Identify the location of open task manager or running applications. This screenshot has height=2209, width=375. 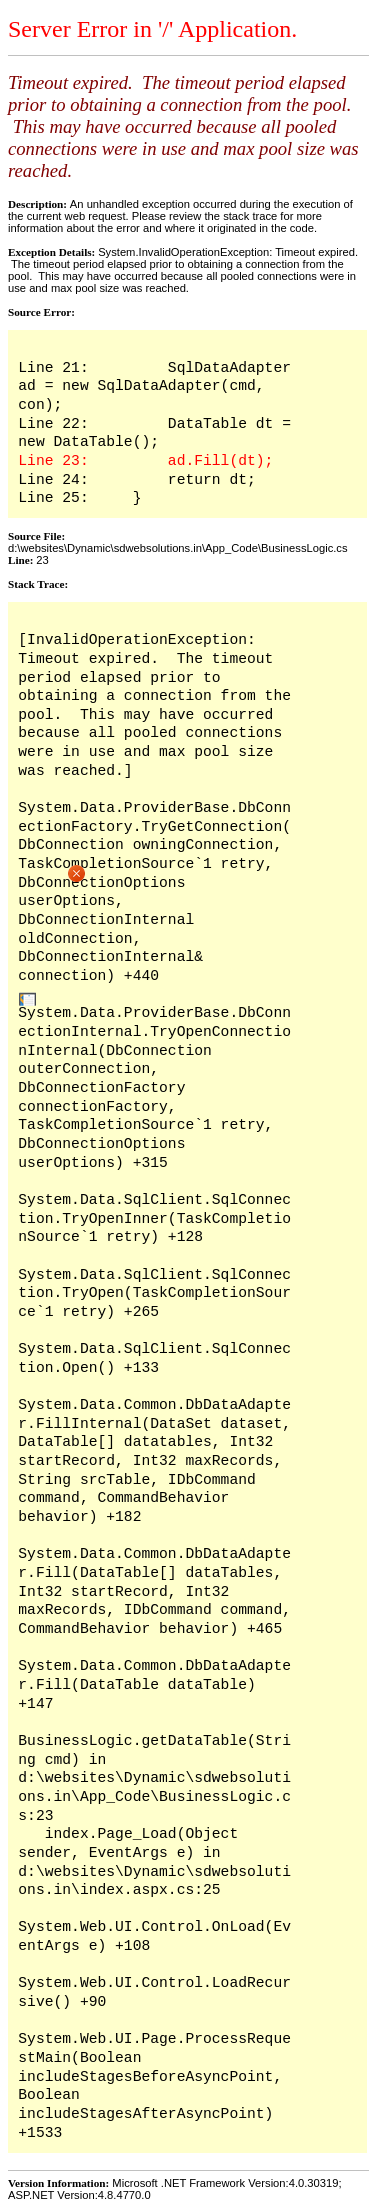
(27, 999).